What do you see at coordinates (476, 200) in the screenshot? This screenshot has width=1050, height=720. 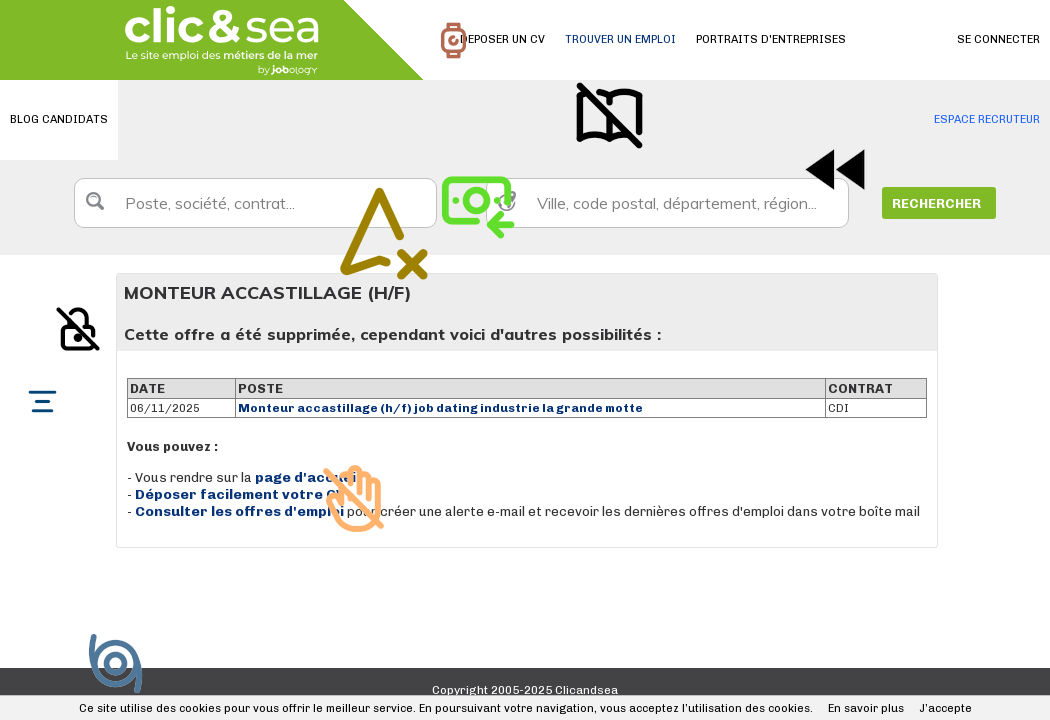 I see `request a refund or money back` at bounding box center [476, 200].